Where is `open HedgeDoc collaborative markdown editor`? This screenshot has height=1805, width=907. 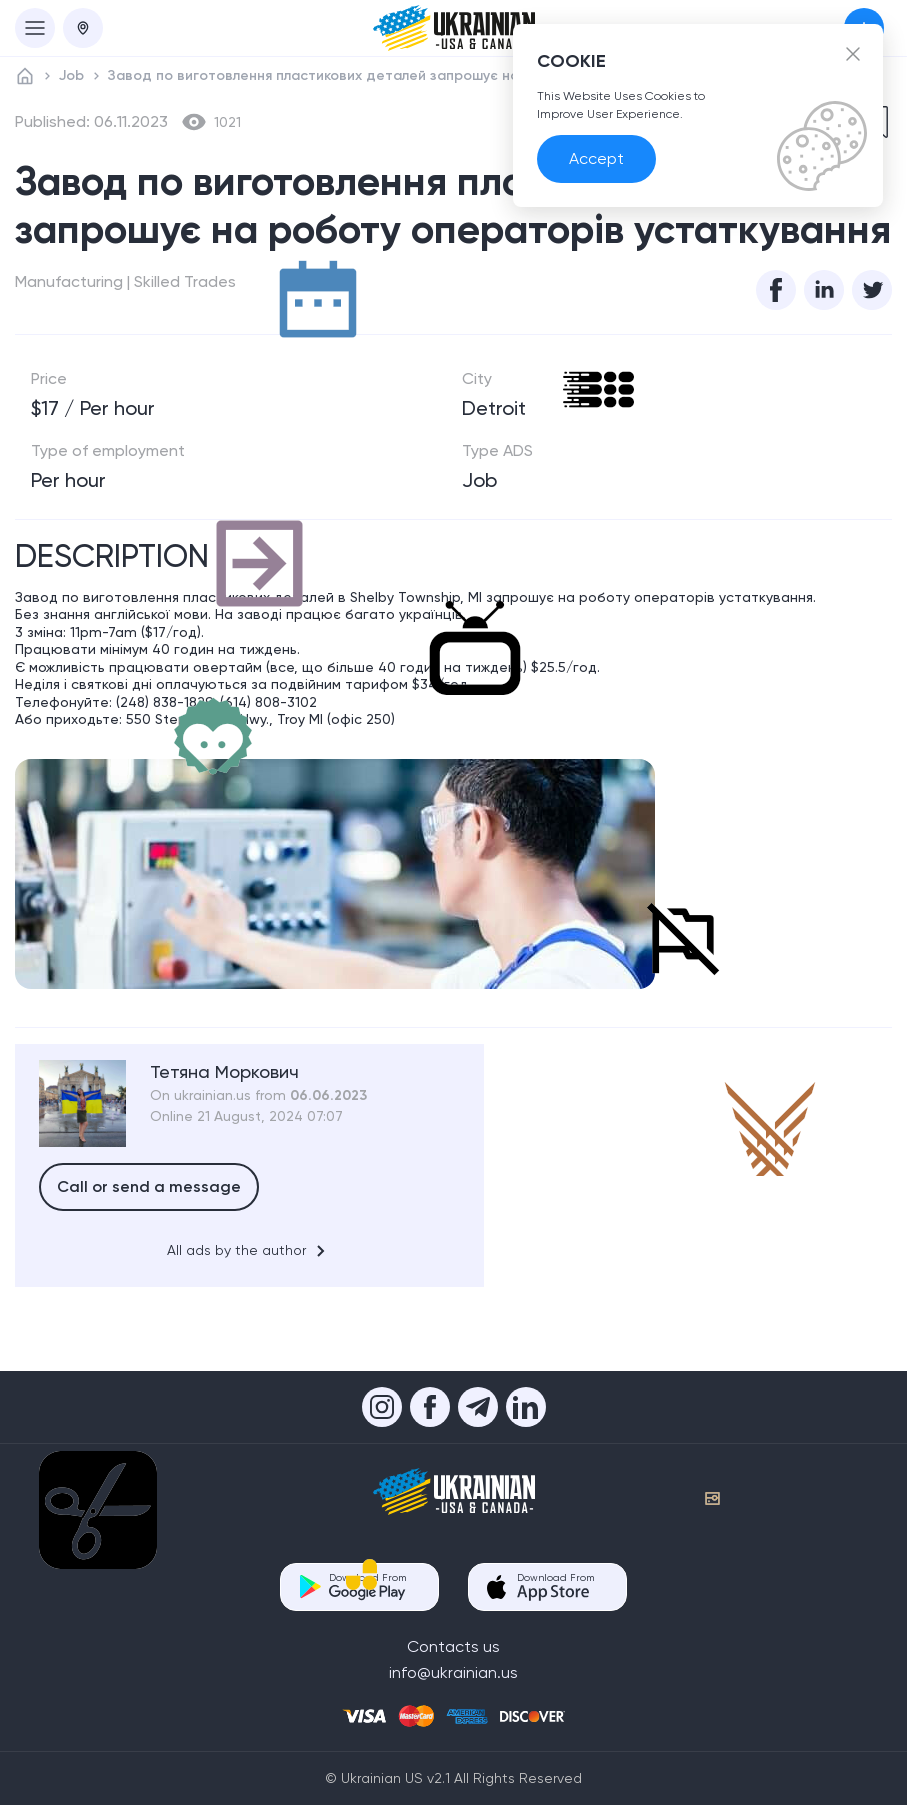 open HedgeDoc collaborative markdown editor is located at coordinates (213, 736).